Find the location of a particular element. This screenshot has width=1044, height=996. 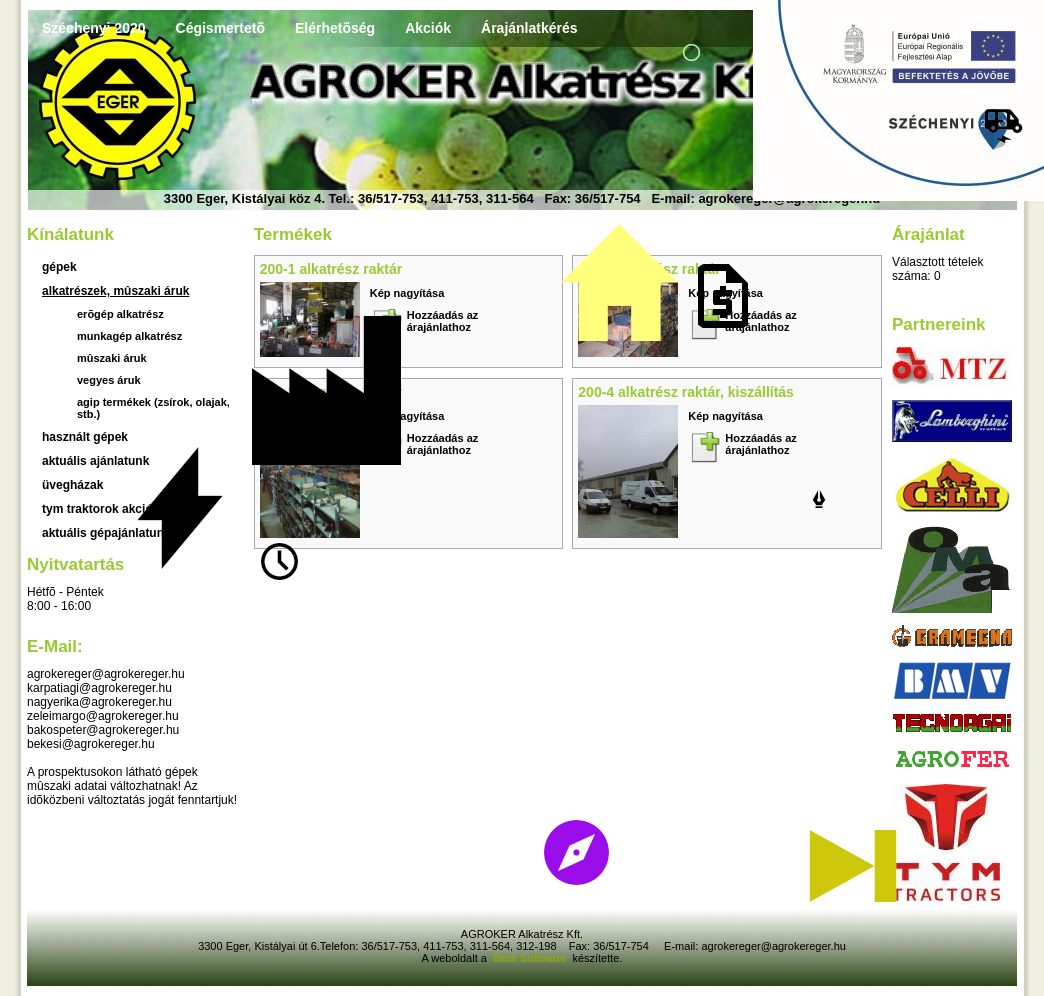

request a price quote or estimate is located at coordinates (723, 296).